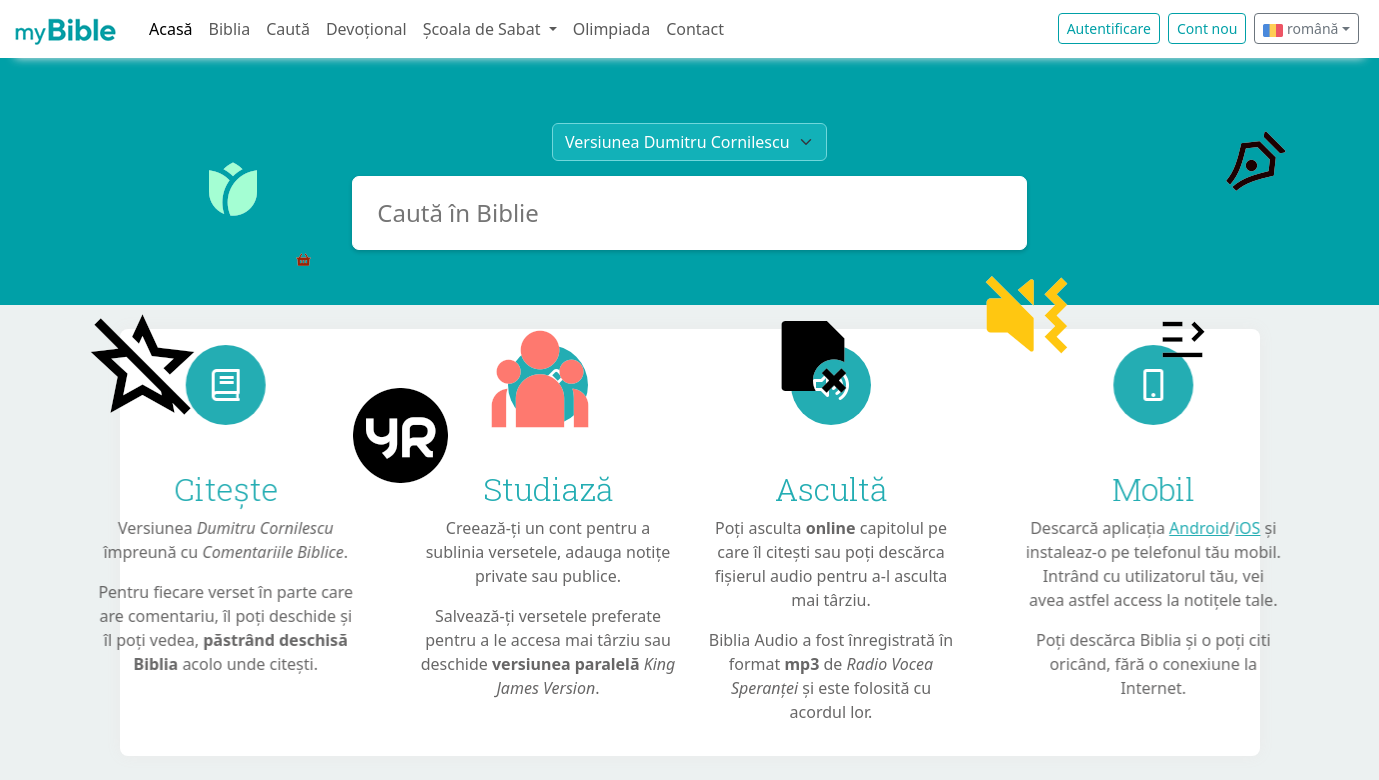 This screenshot has height=780, width=1379. I want to click on access drawing or illustration tools, so click(1253, 163).